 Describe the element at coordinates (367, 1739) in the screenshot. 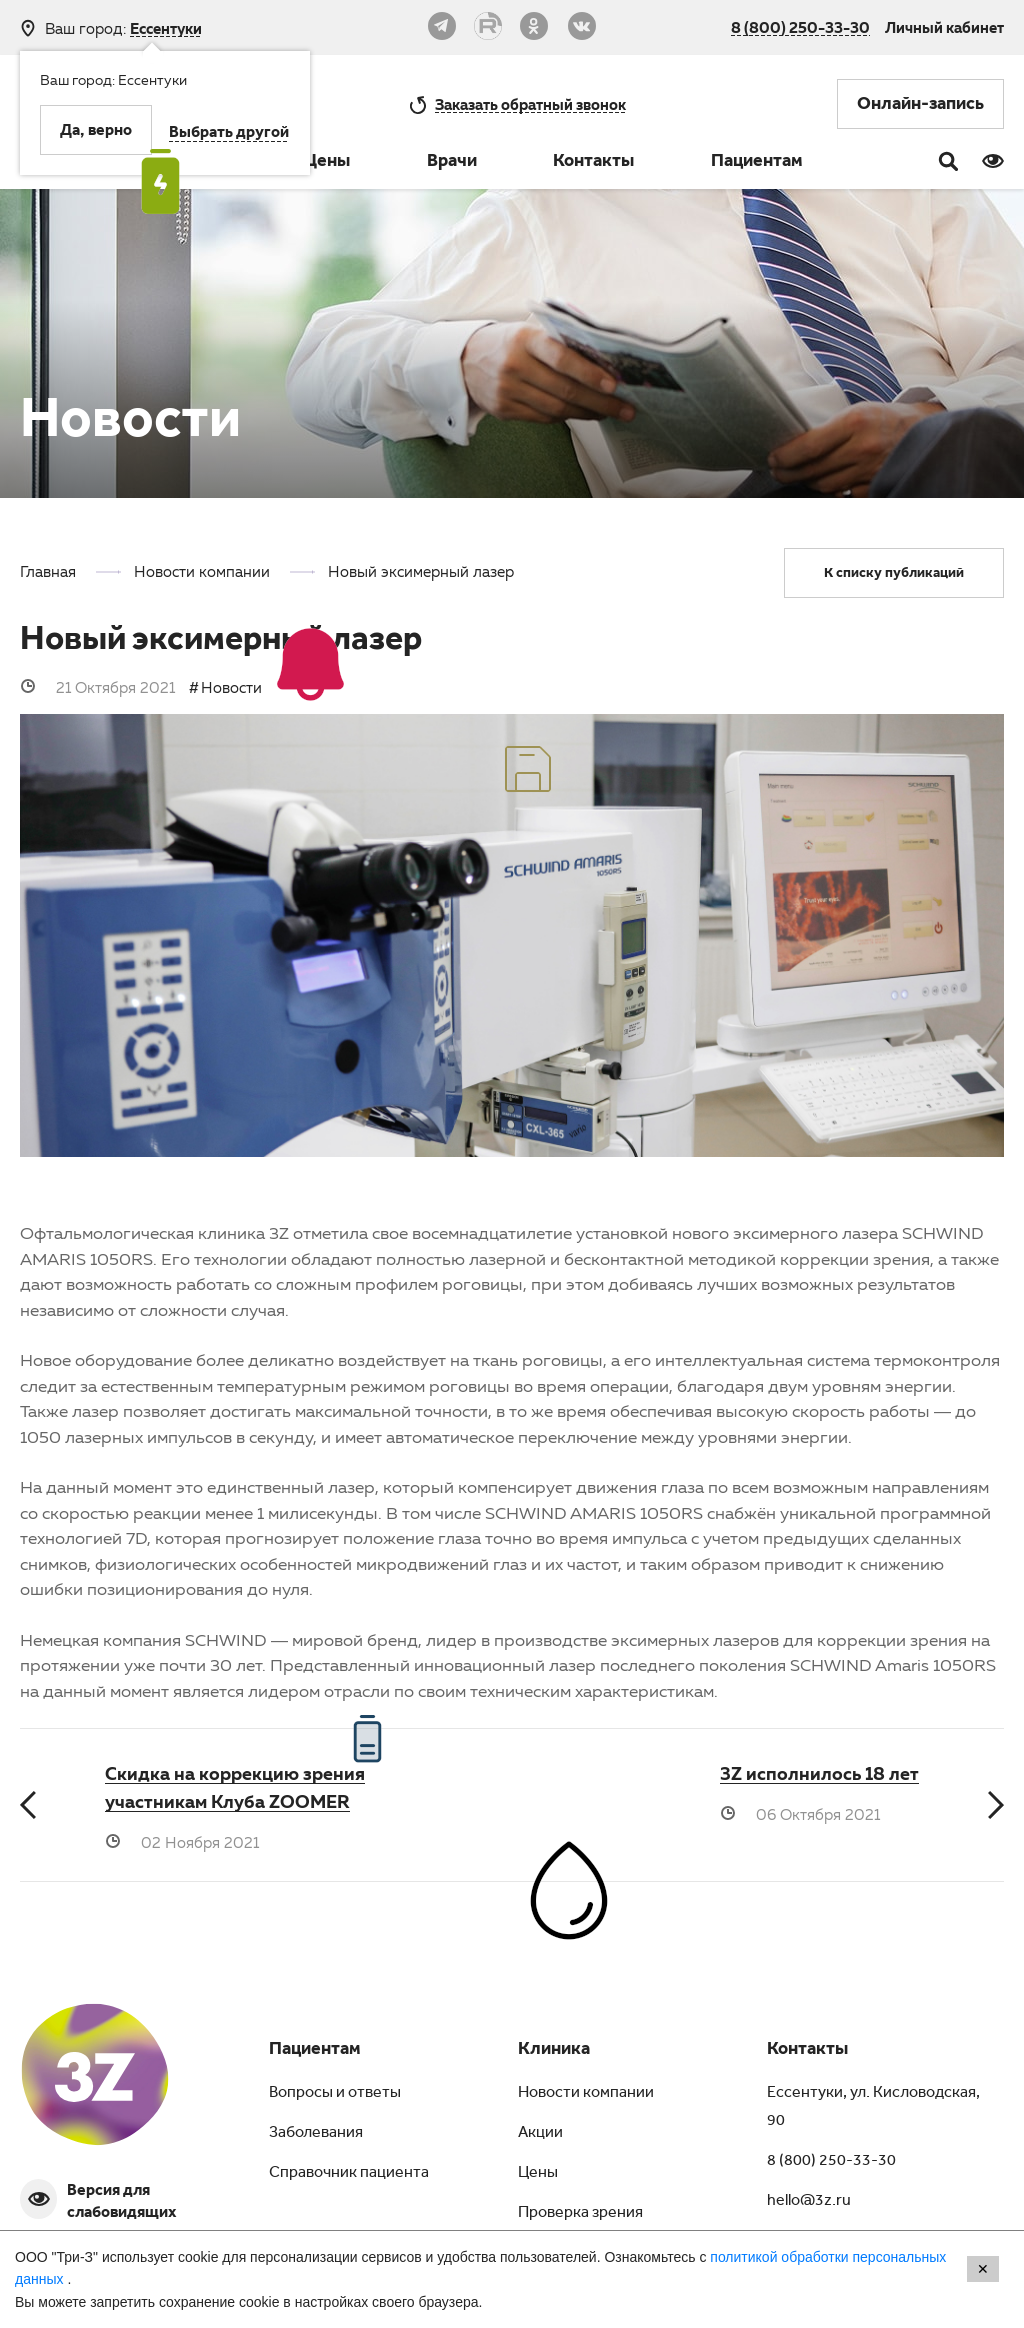

I see `indicates medium battery level` at that location.